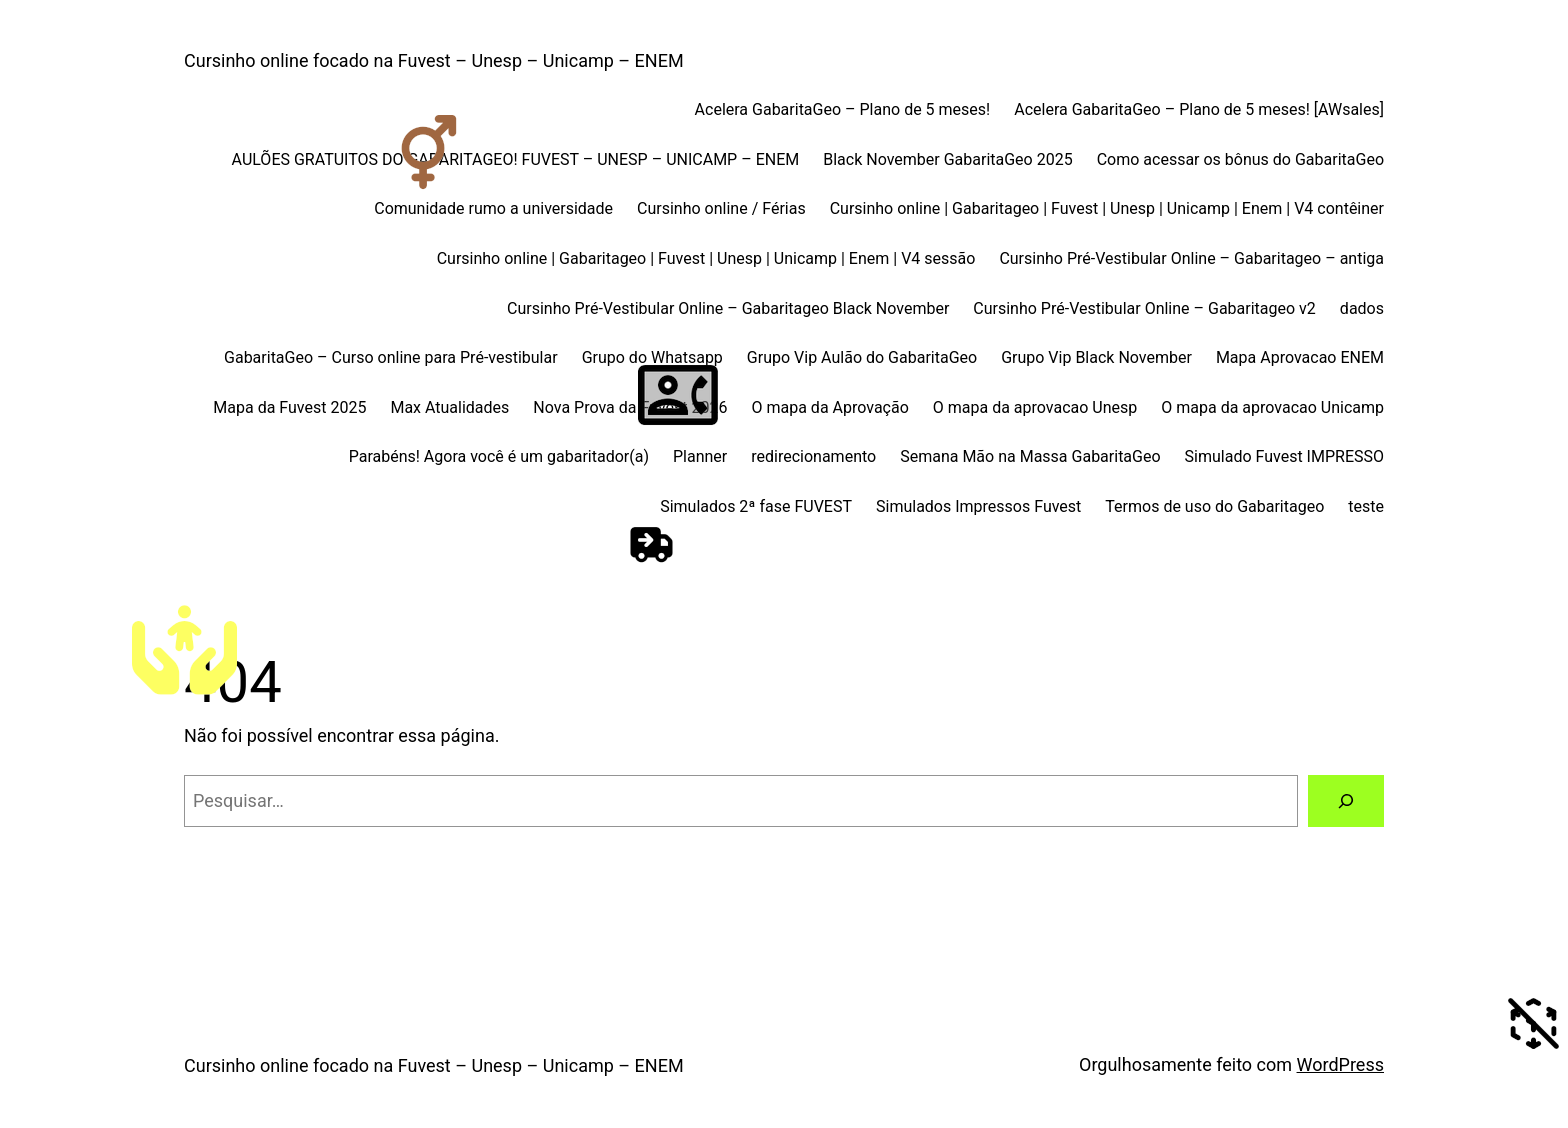 Image resolution: width=1568 pixels, height=1128 pixels. What do you see at coordinates (1533, 1023) in the screenshot?
I see `3D object view is disabled` at bounding box center [1533, 1023].